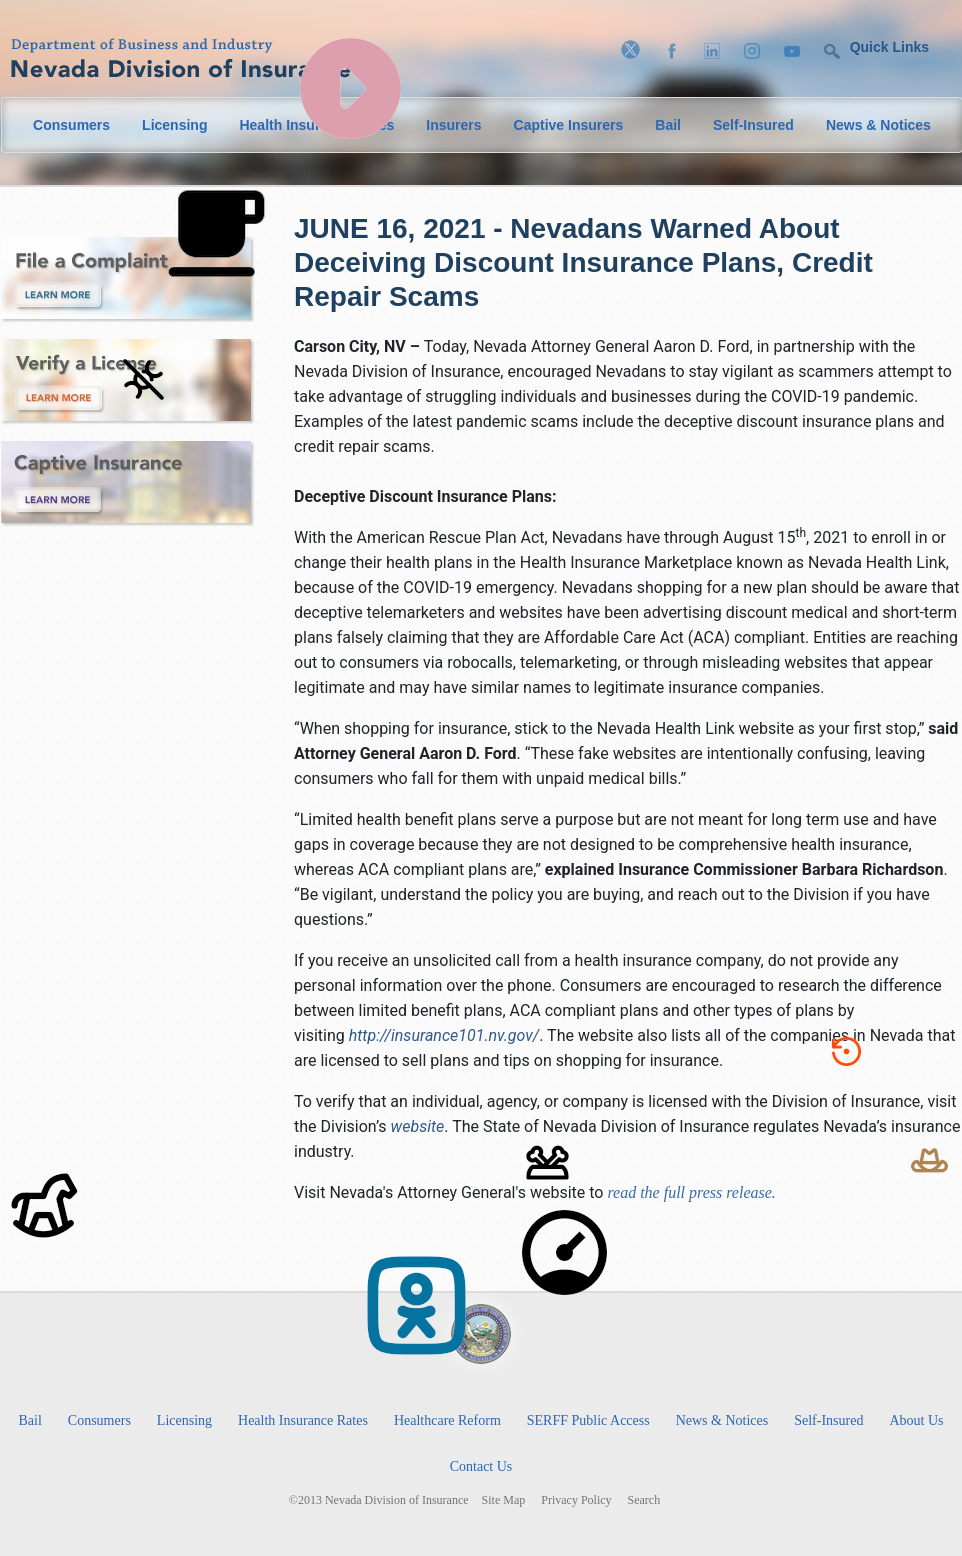  What do you see at coordinates (547, 1160) in the screenshot?
I see `access pet feeding schedule` at bounding box center [547, 1160].